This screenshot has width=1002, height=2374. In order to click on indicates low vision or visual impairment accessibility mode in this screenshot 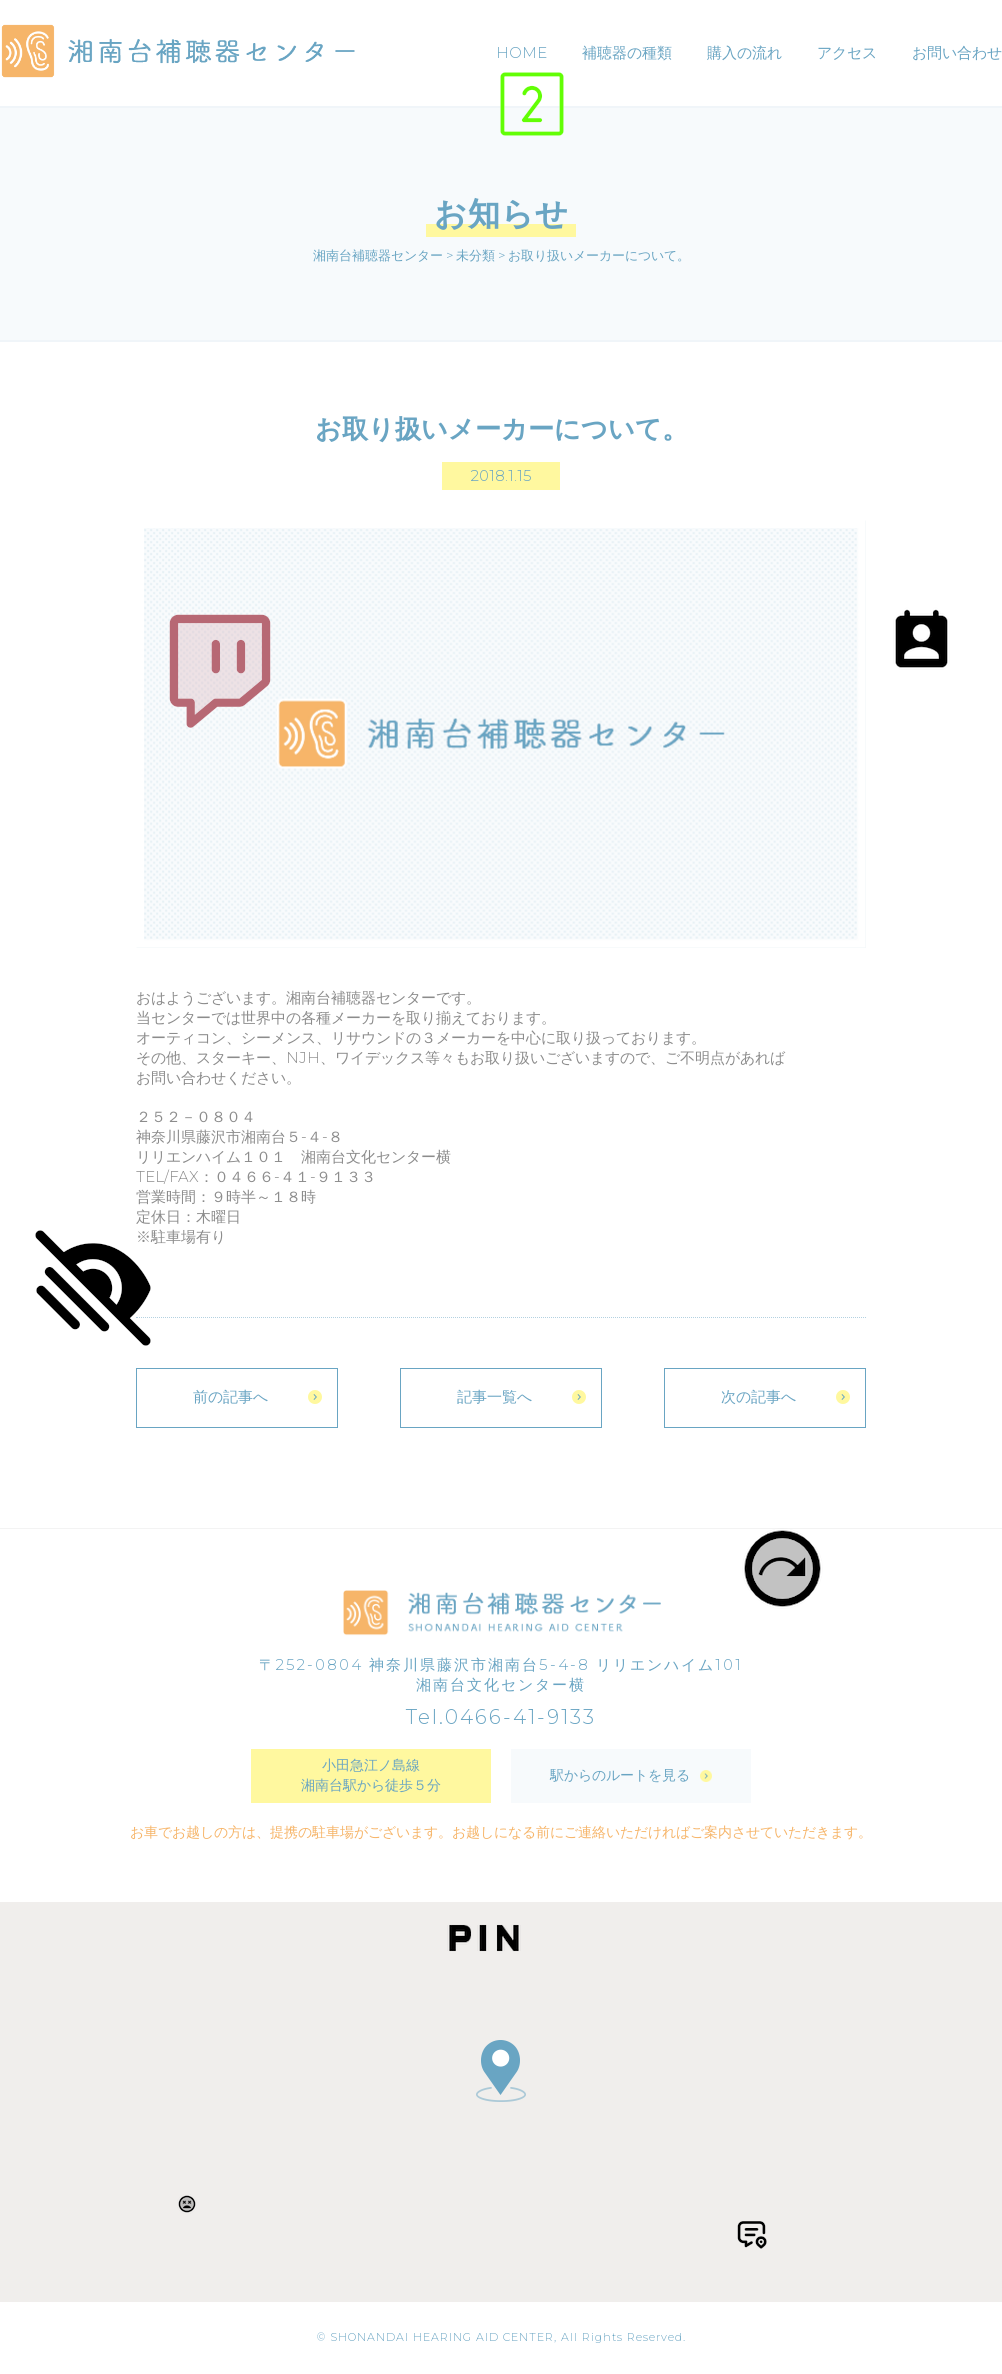, I will do `click(93, 1288)`.